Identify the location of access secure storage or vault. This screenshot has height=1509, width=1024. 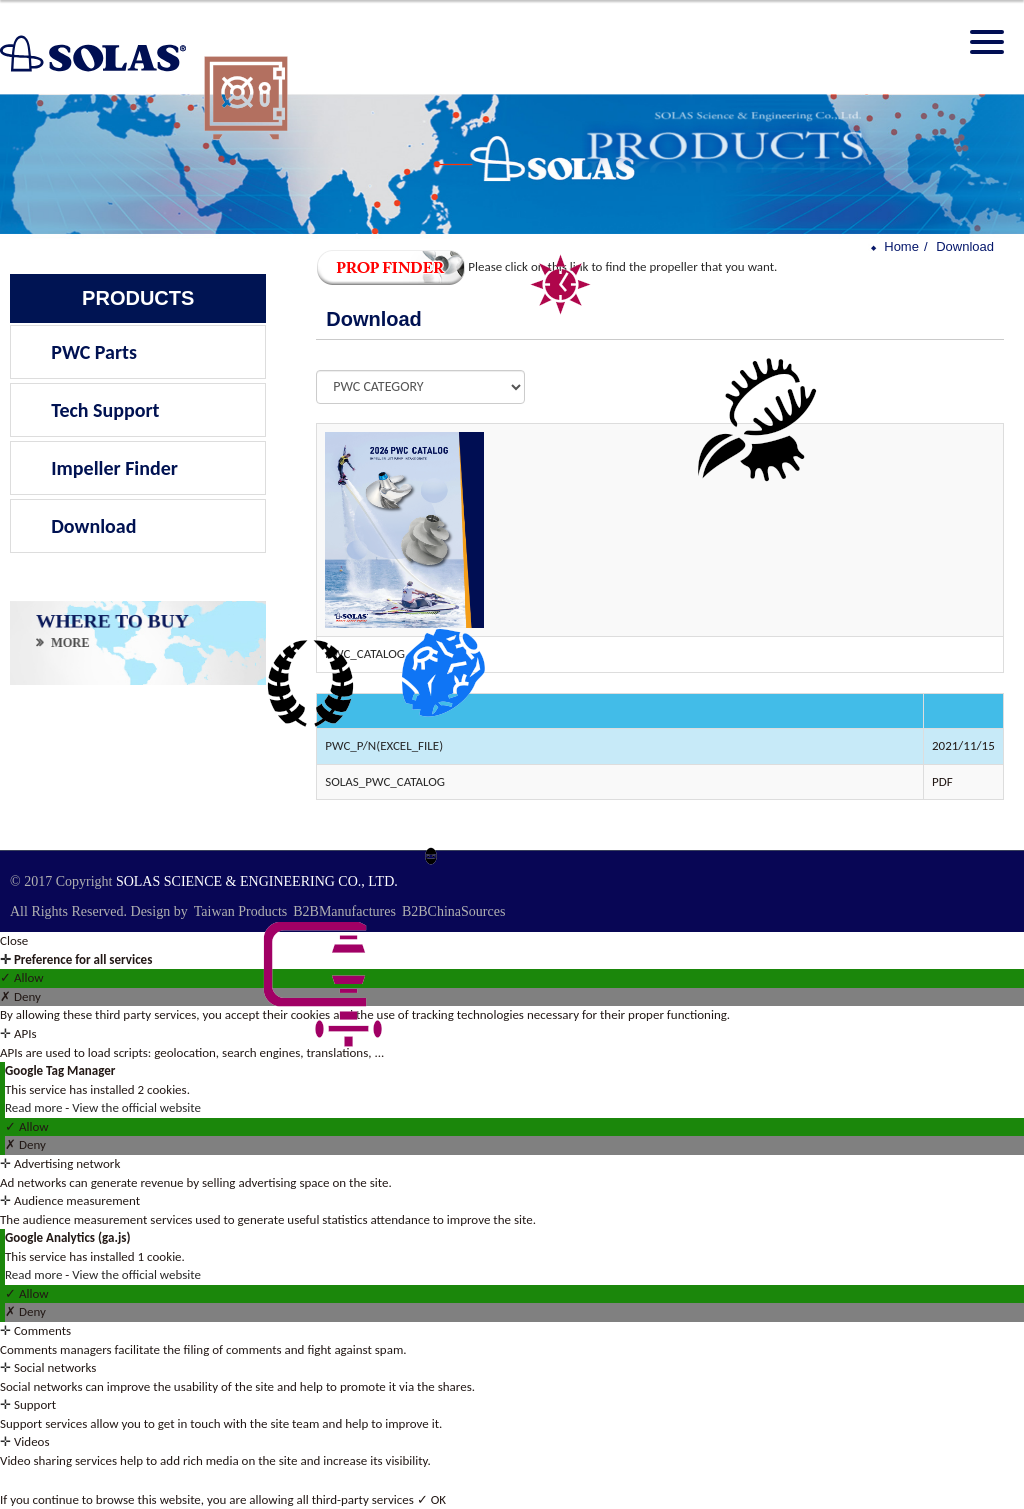
(246, 98).